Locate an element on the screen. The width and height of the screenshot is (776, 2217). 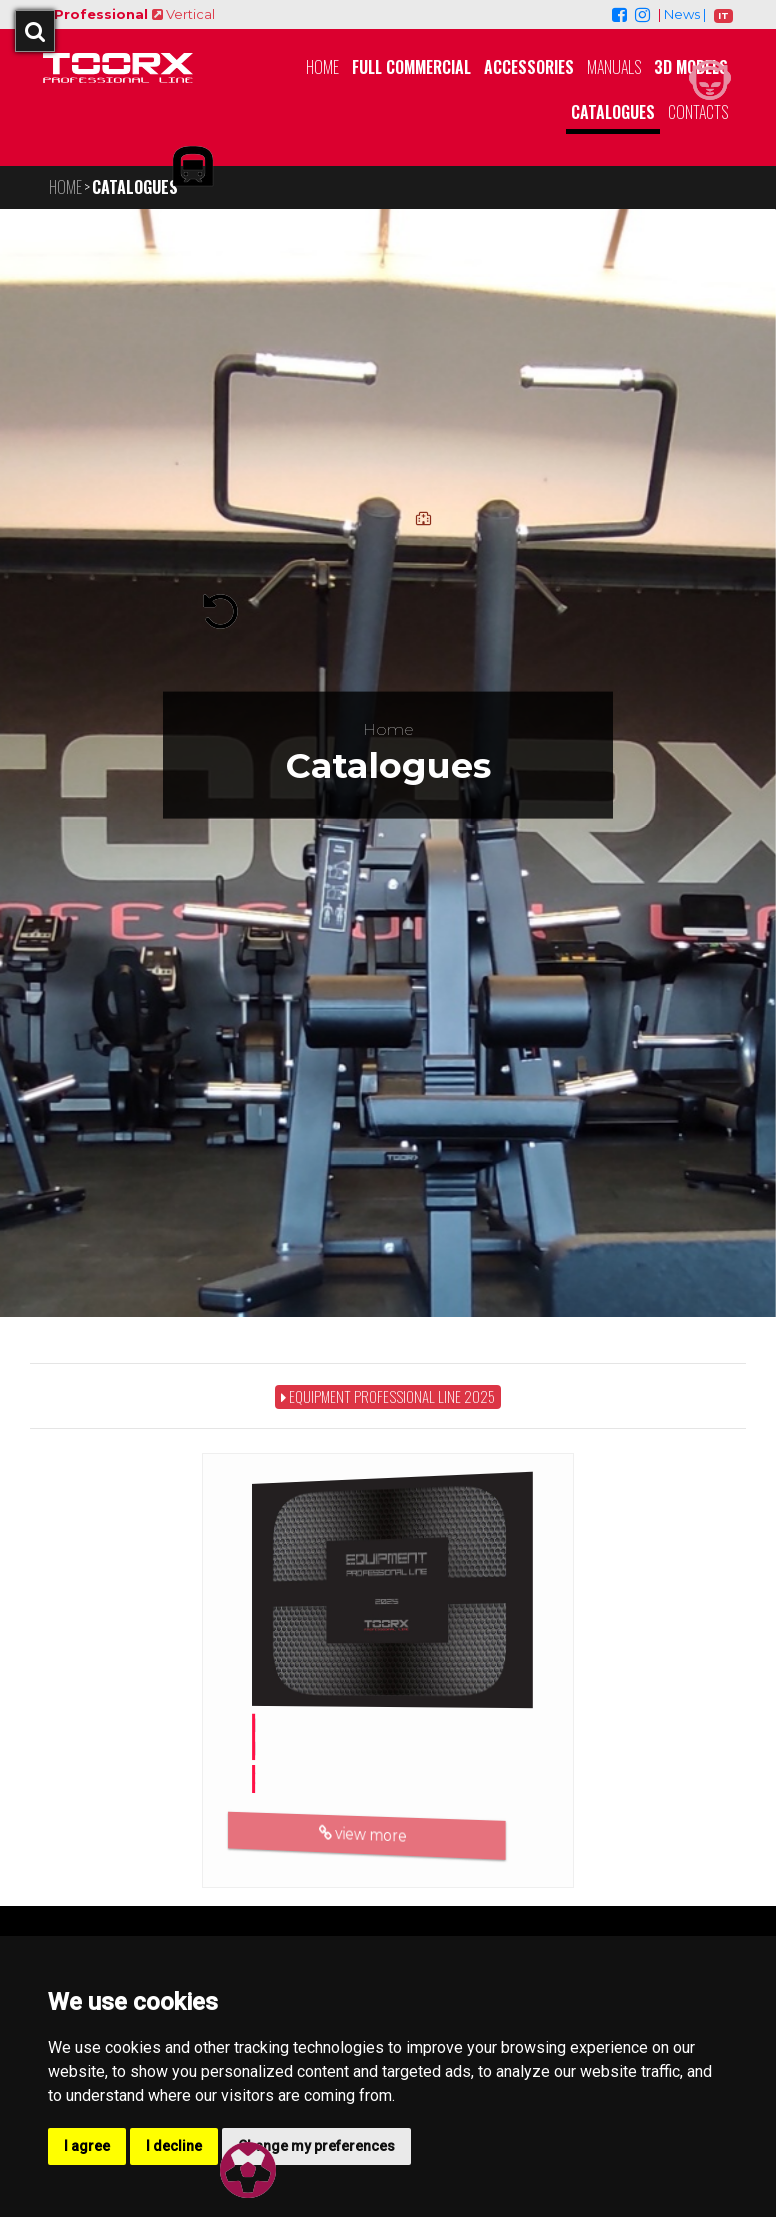
view nearby hospitals or medical facilities is located at coordinates (423, 518).